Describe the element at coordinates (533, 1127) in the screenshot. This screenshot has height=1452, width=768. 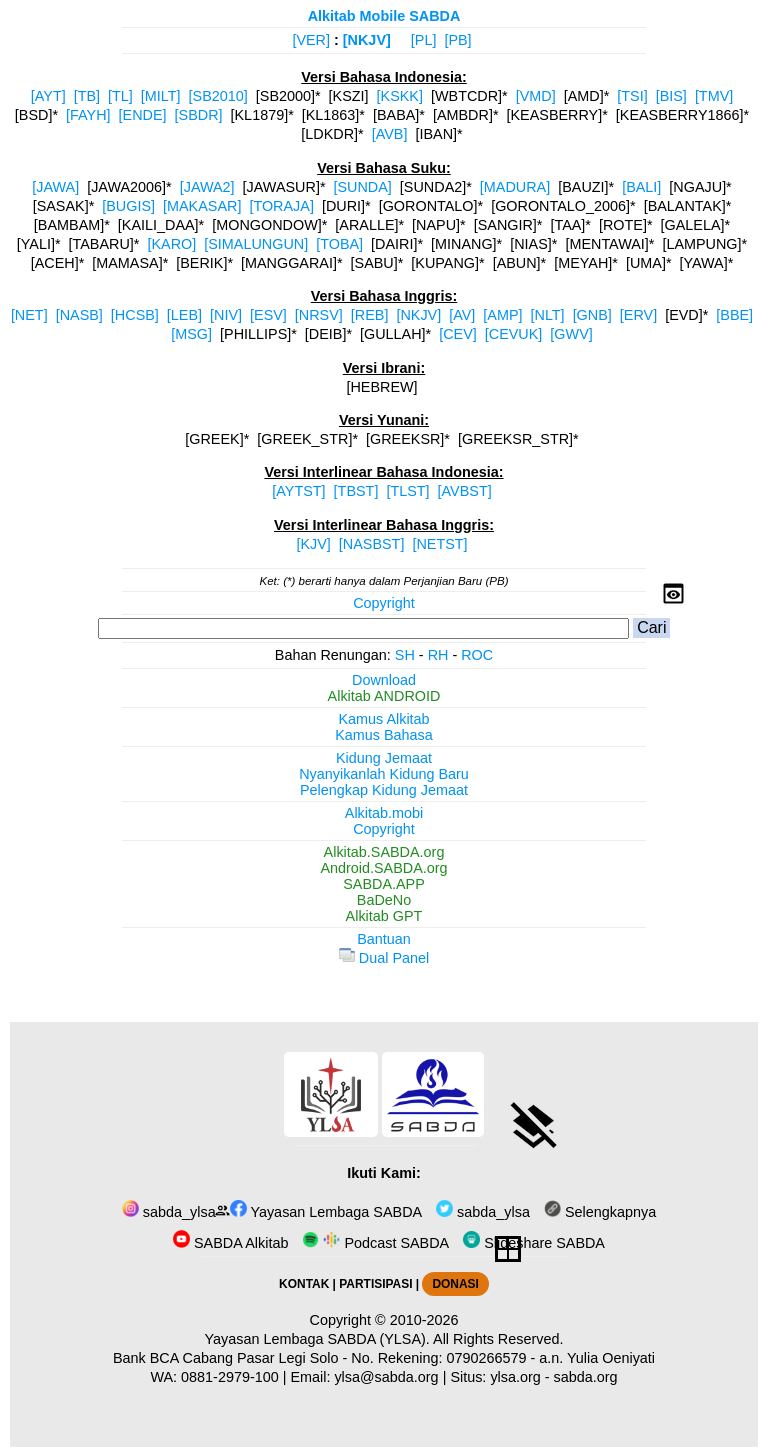
I see `clear all map layers` at that location.